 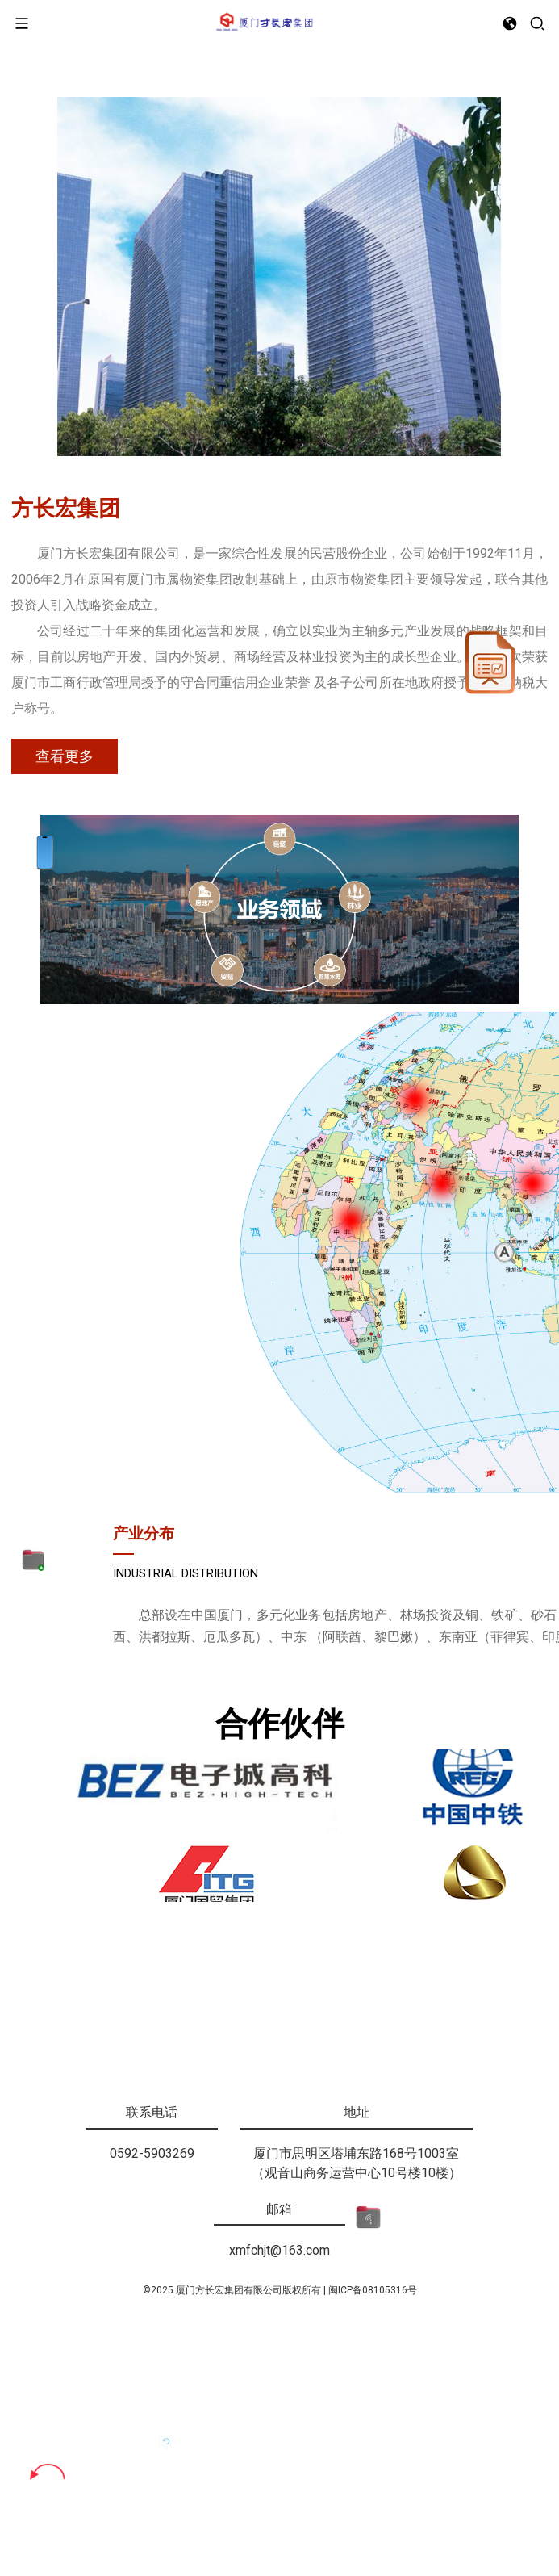 I want to click on connected iPhone device, so click(x=44, y=852).